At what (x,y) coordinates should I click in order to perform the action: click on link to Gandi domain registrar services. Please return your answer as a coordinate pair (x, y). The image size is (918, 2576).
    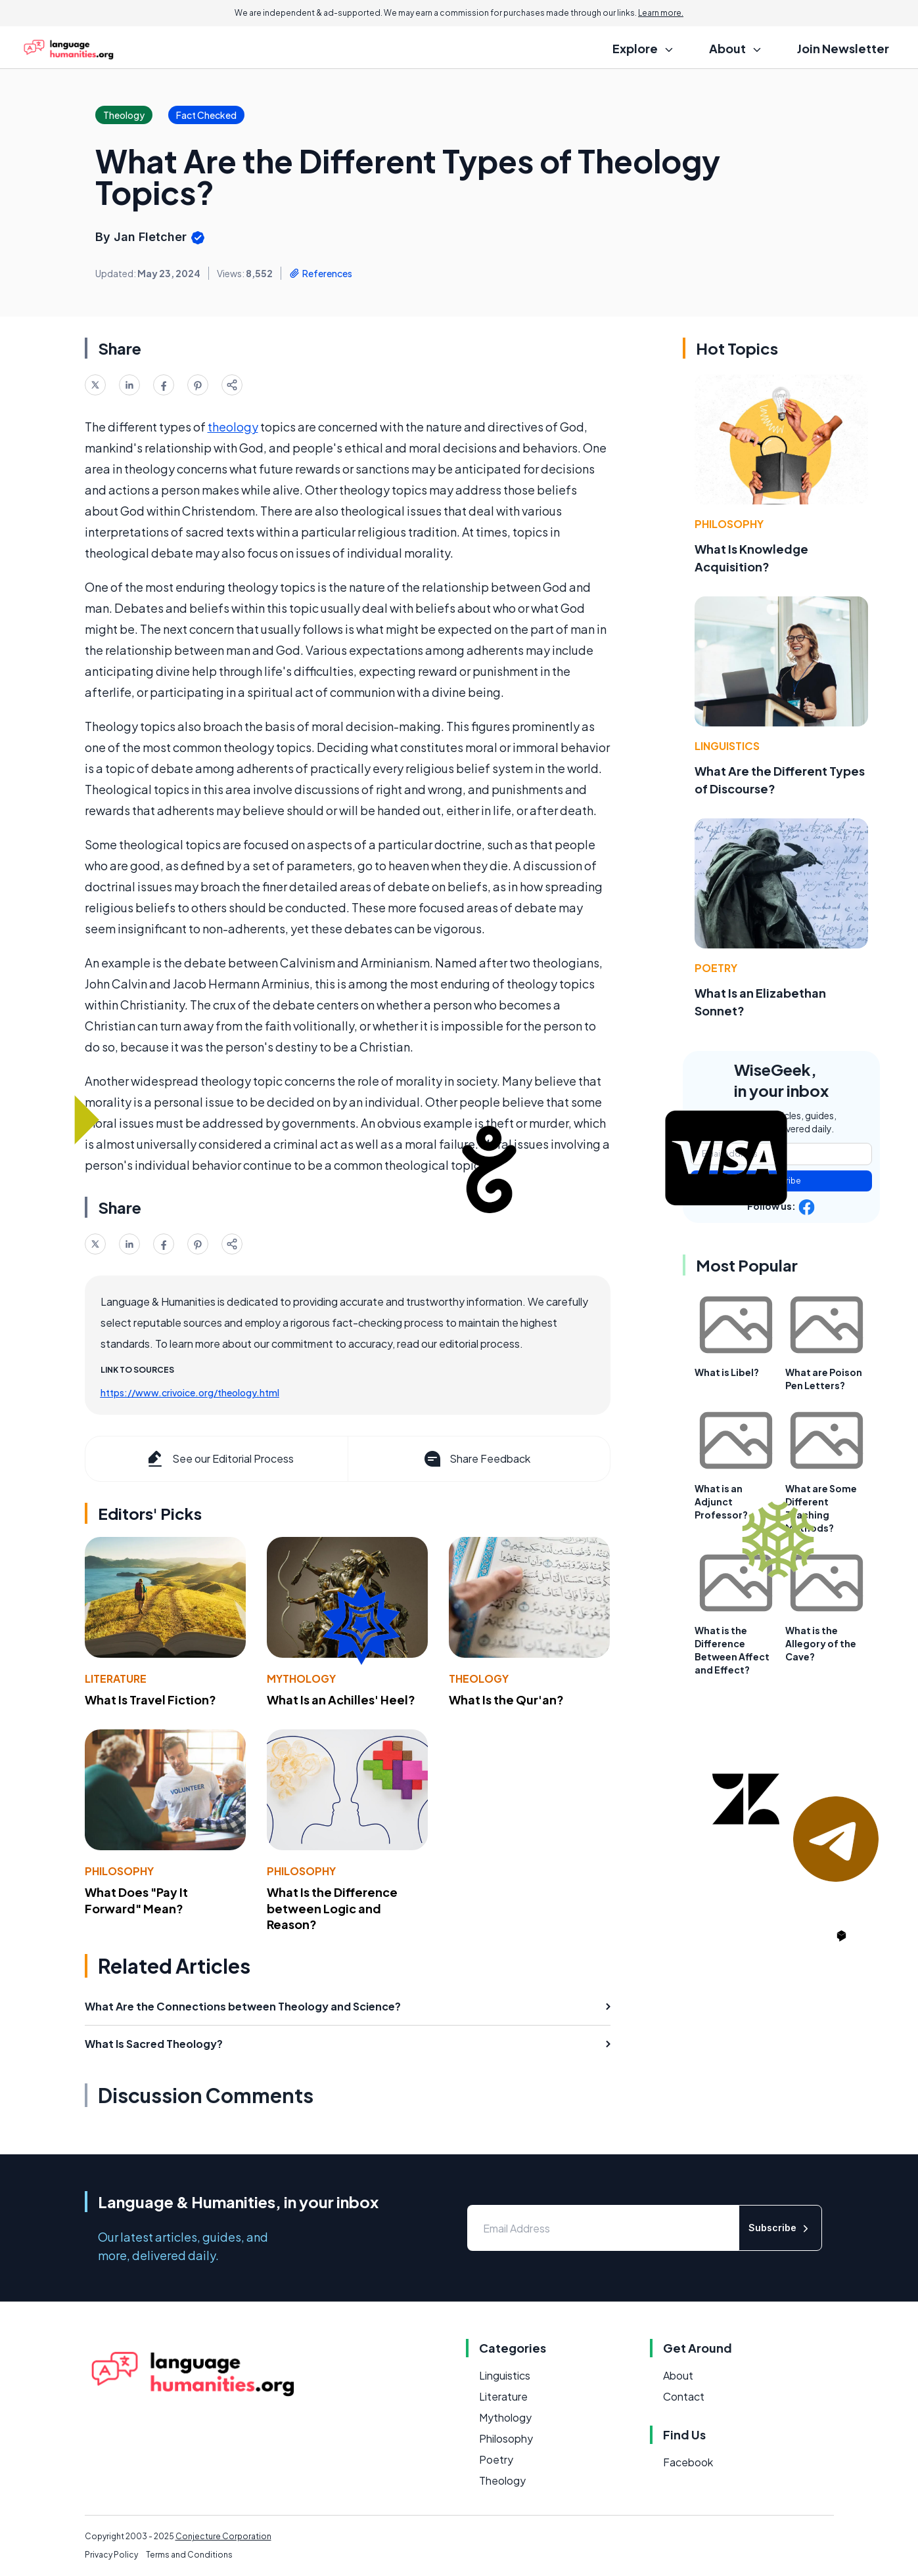
    Looking at the image, I should click on (489, 1169).